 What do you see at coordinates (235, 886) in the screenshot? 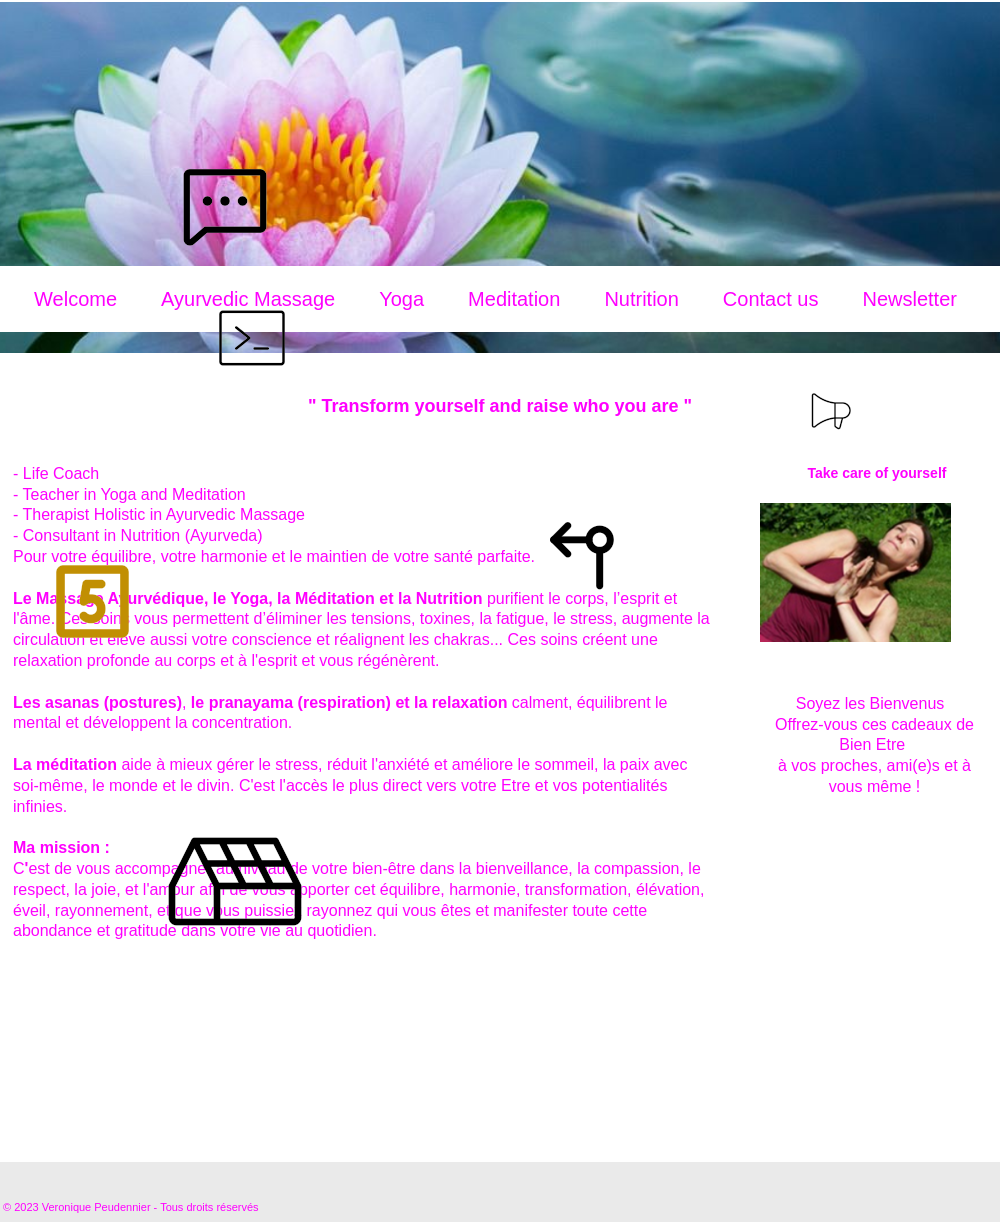
I see `view solar panel or renewable energy settings` at bounding box center [235, 886].